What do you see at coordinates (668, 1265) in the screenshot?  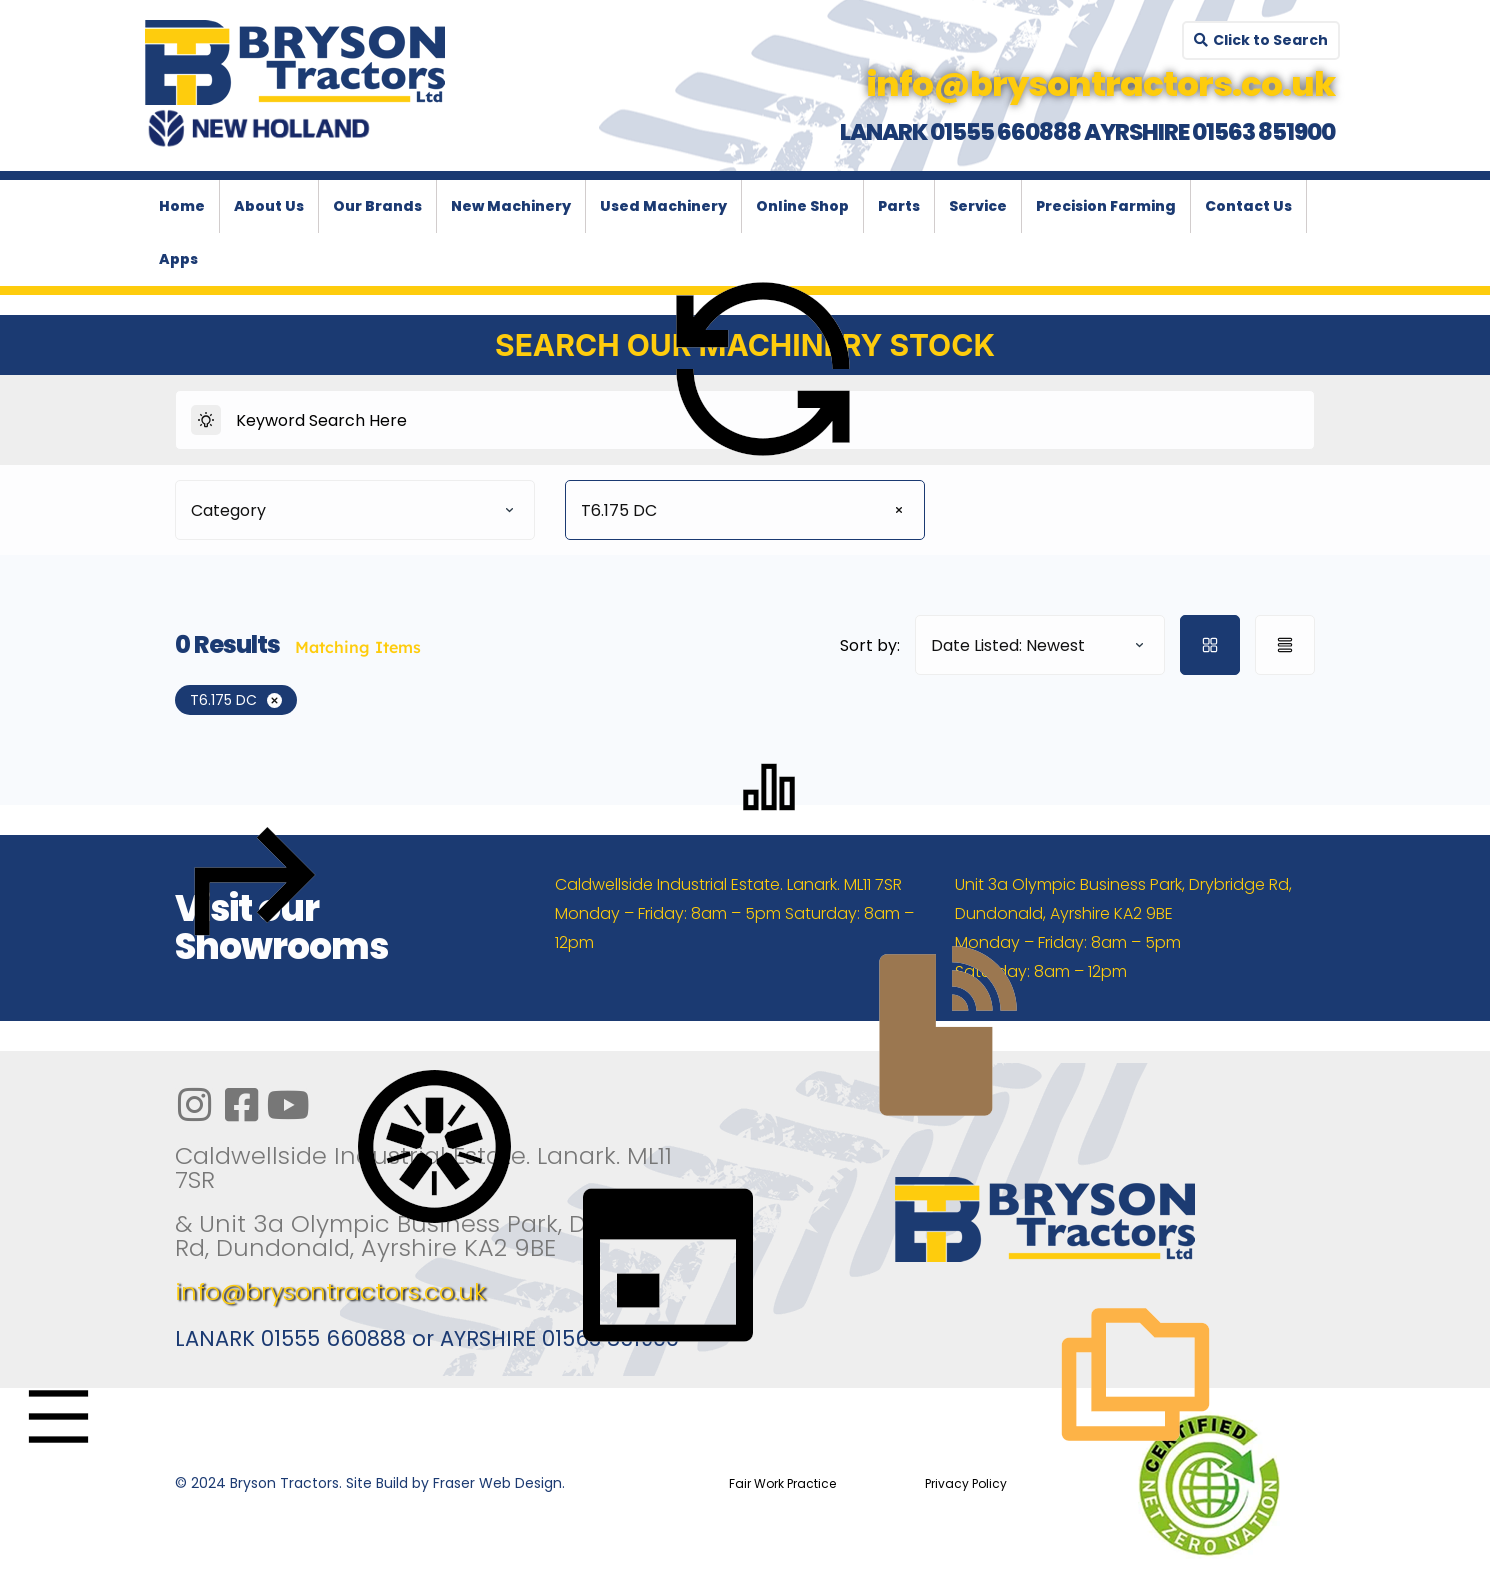 I see `switch to calendar view` at bounding box center [668, 1265].